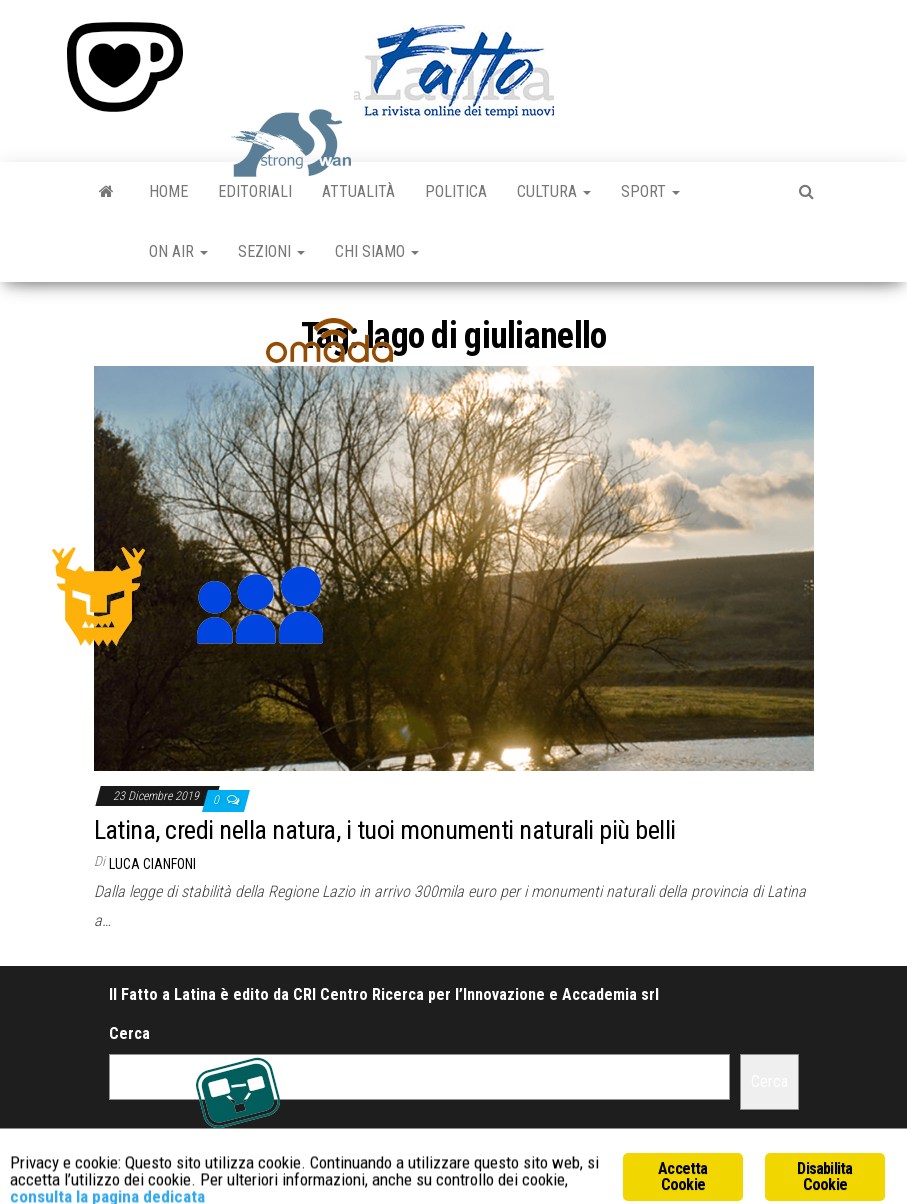 The width and height of the screenshot is (907, 1204). What do you see at coordinates (291, 143) in the screenshot?
I see `strongSwan VPN client application` at bounding box center [291, 143].